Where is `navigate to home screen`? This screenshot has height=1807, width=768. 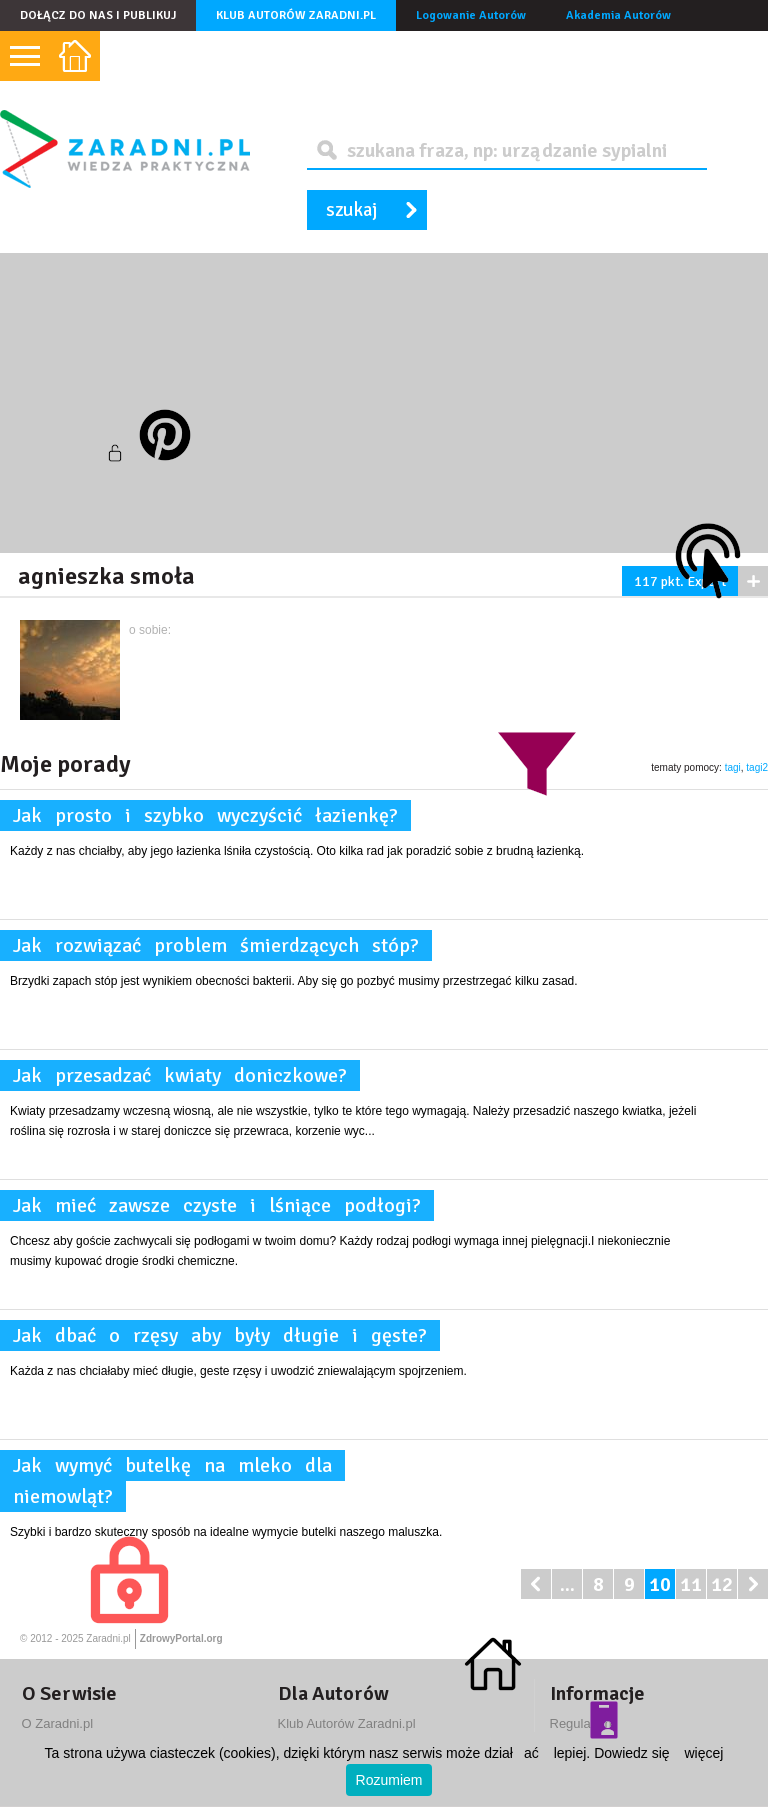
navigate to home screen is located at coordinates (493, 1664).